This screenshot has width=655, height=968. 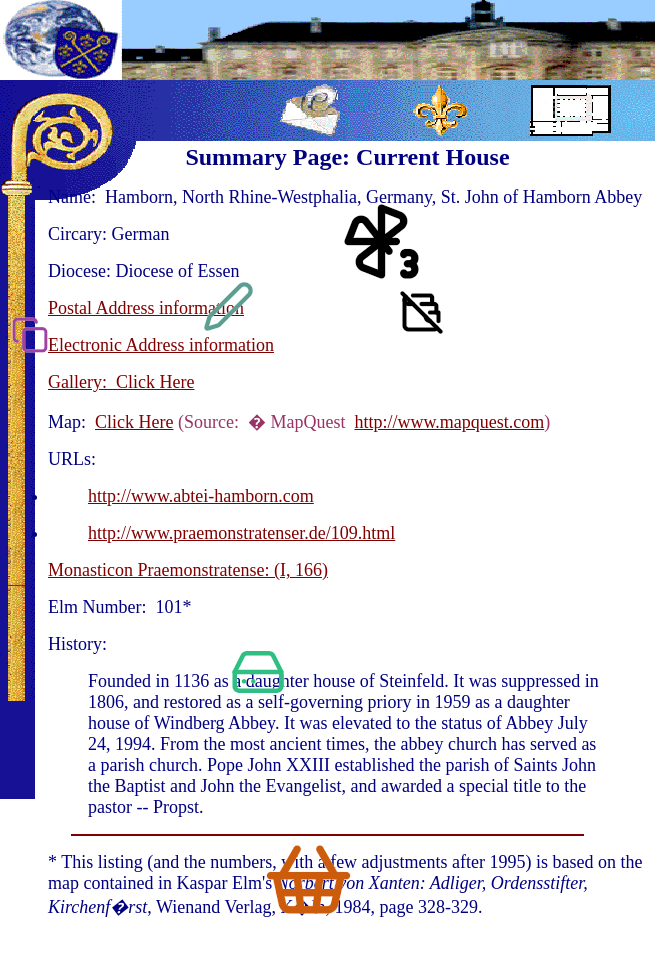 I want to click on set car fan speed to level 3, so click(x=381, y=241).